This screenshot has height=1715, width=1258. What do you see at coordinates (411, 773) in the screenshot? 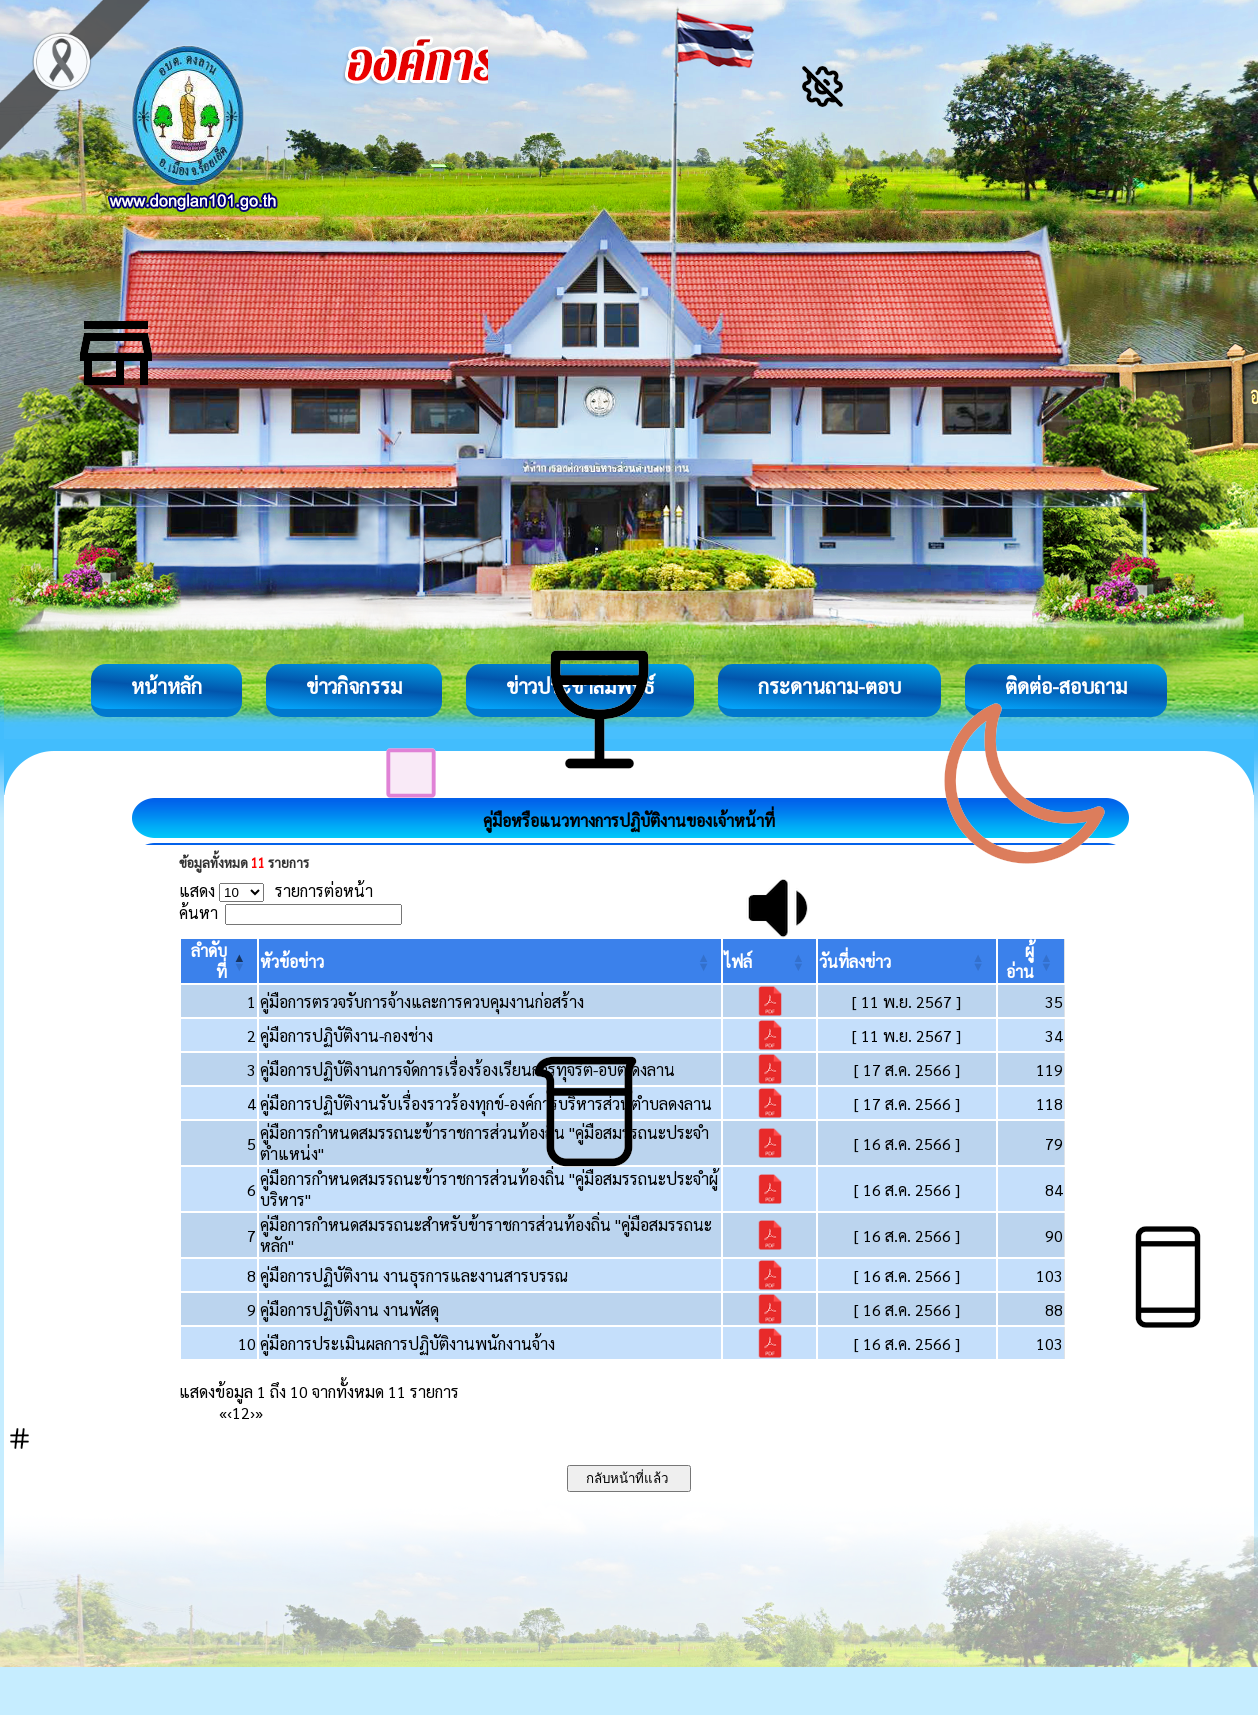
I see `stop media playback` at bounding box center [411, 773].